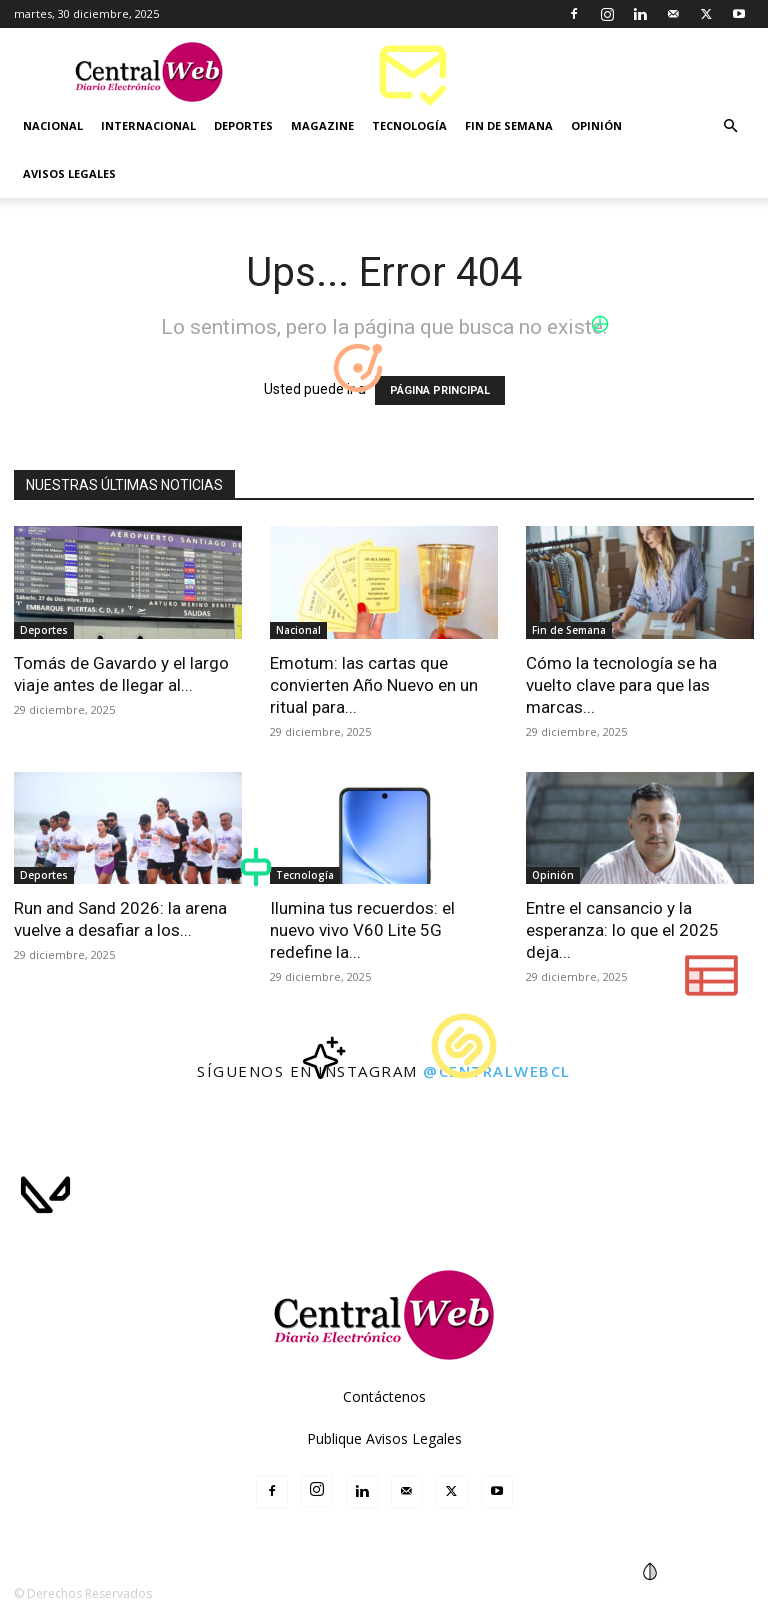 This screenshot has height=1612, width=768. Describe the element at coordinates (323, 1058) in the screenshot. I see `indicates AI-generated or enhanced content` at that location.